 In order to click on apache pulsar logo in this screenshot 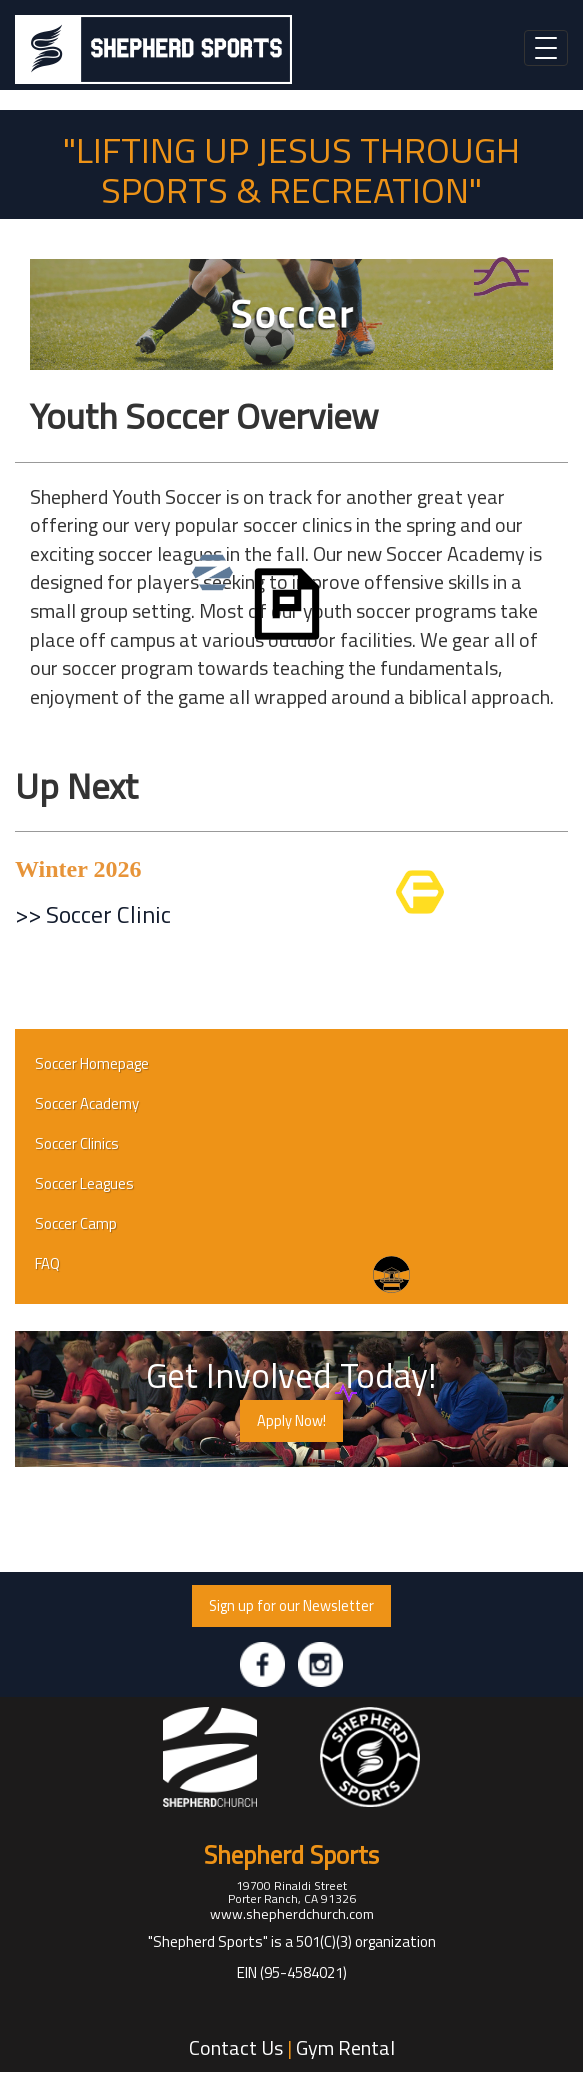, I will do `click(501, 276)`.